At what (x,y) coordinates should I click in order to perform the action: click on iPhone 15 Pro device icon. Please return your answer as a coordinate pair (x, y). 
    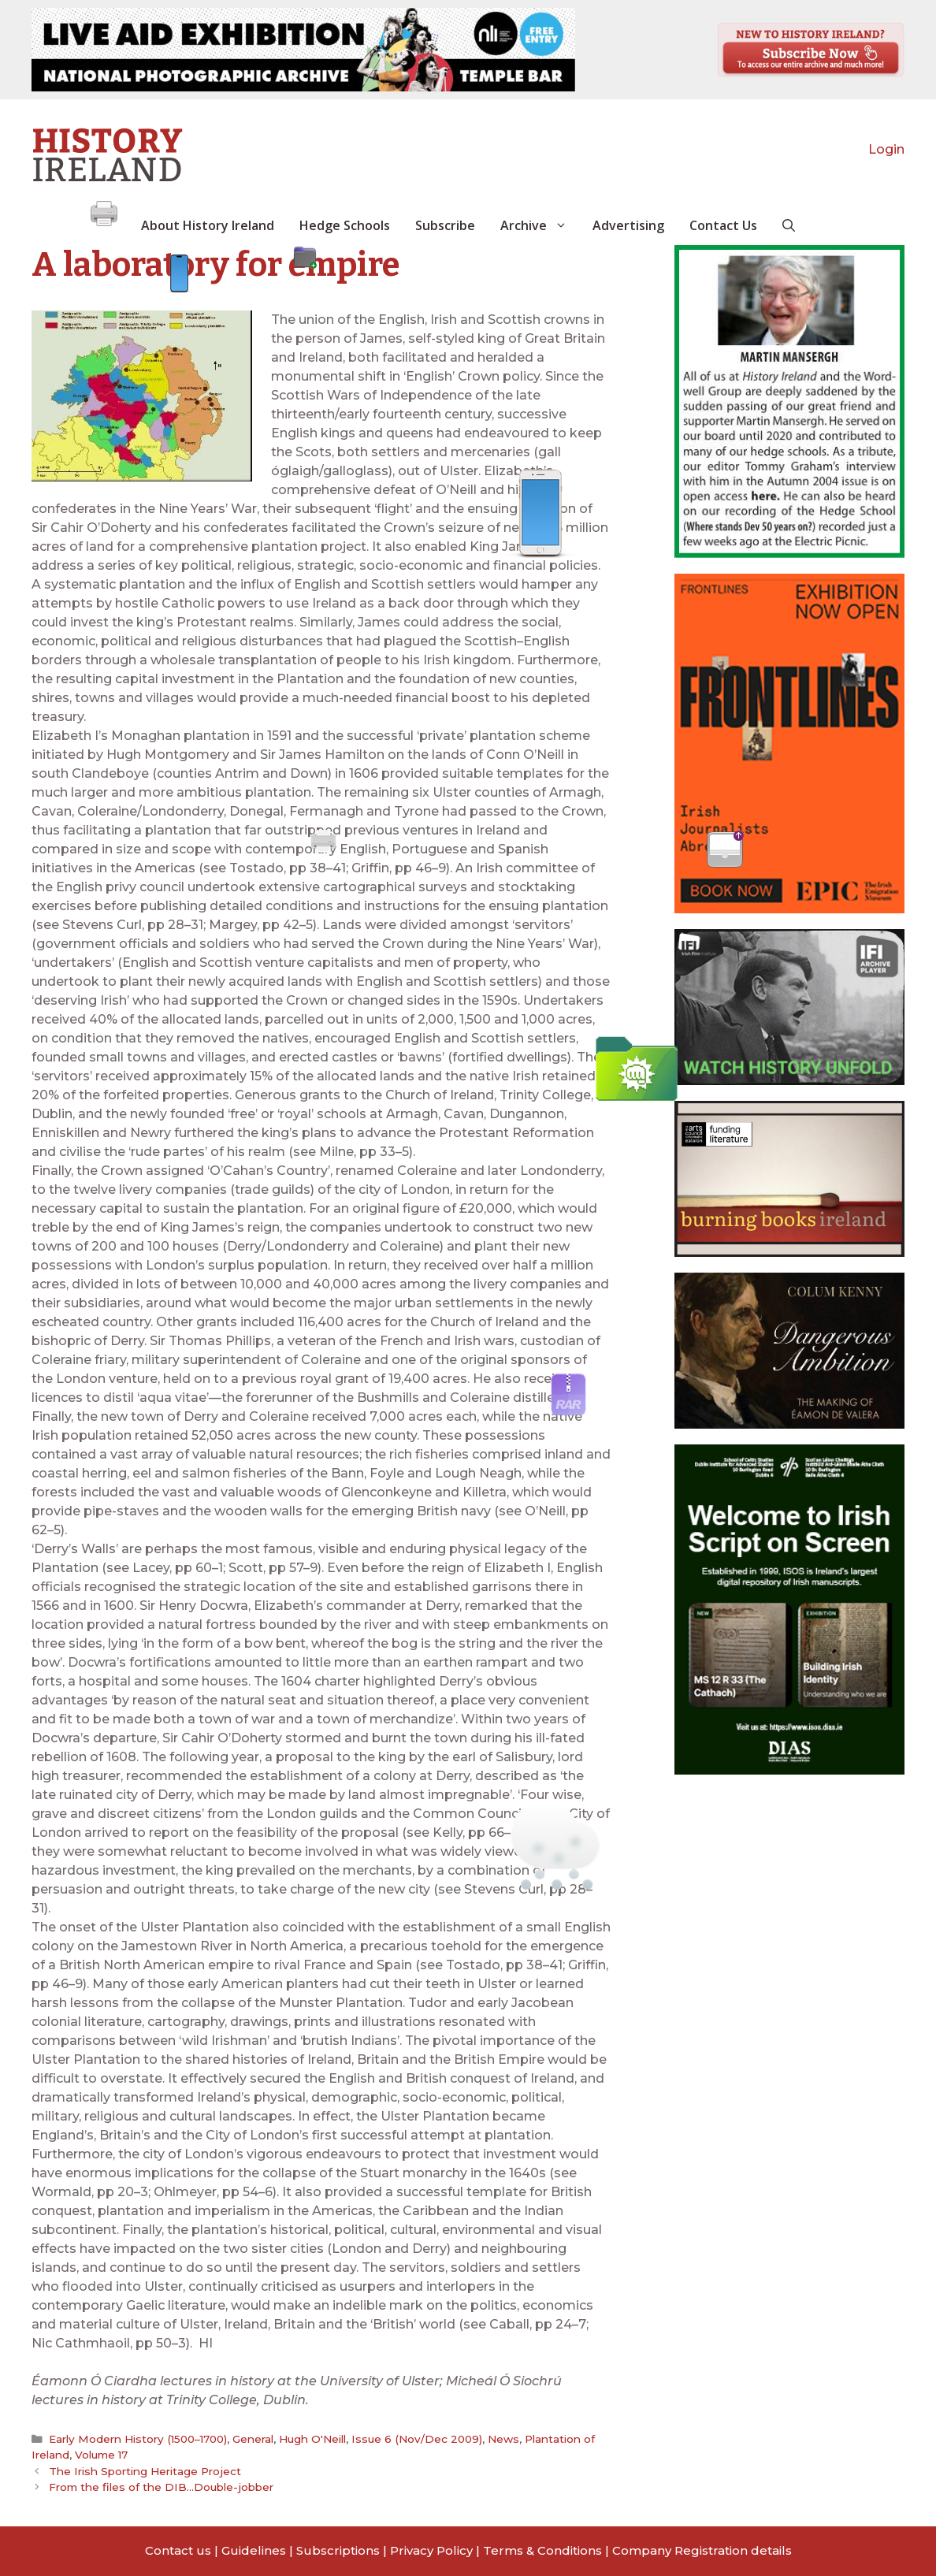
    Looking at the image, I should click on (179, 273).